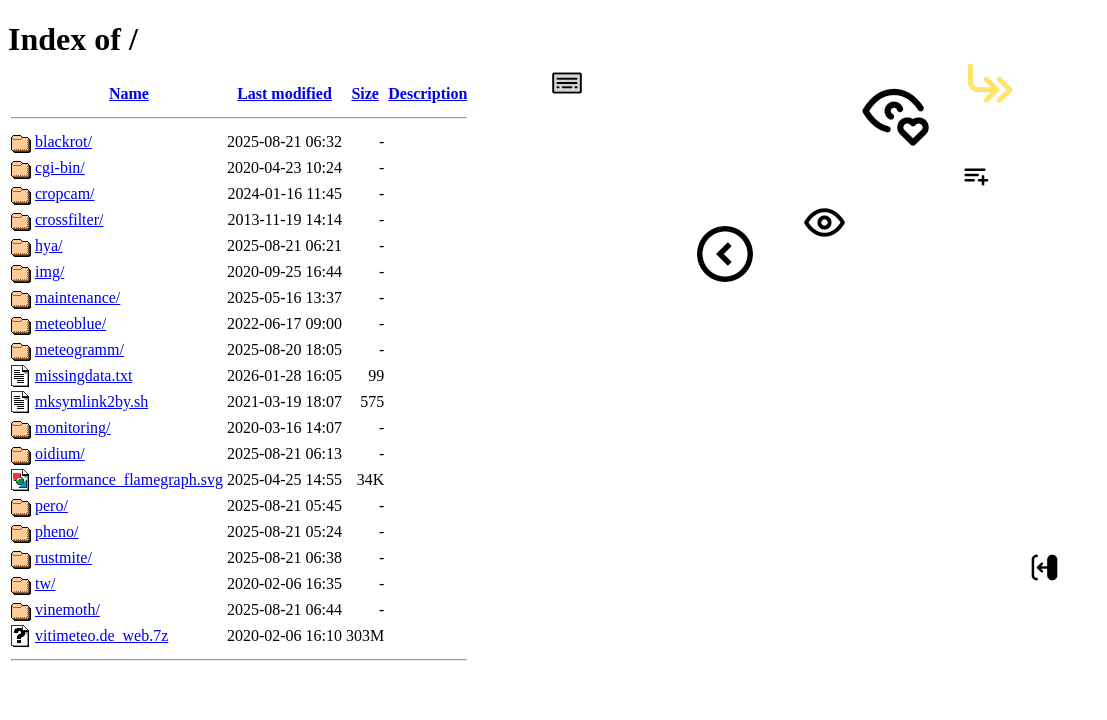 The width and height of the screenshot is (1107, 720). I want to click on view or preview content, so click(824, 222).